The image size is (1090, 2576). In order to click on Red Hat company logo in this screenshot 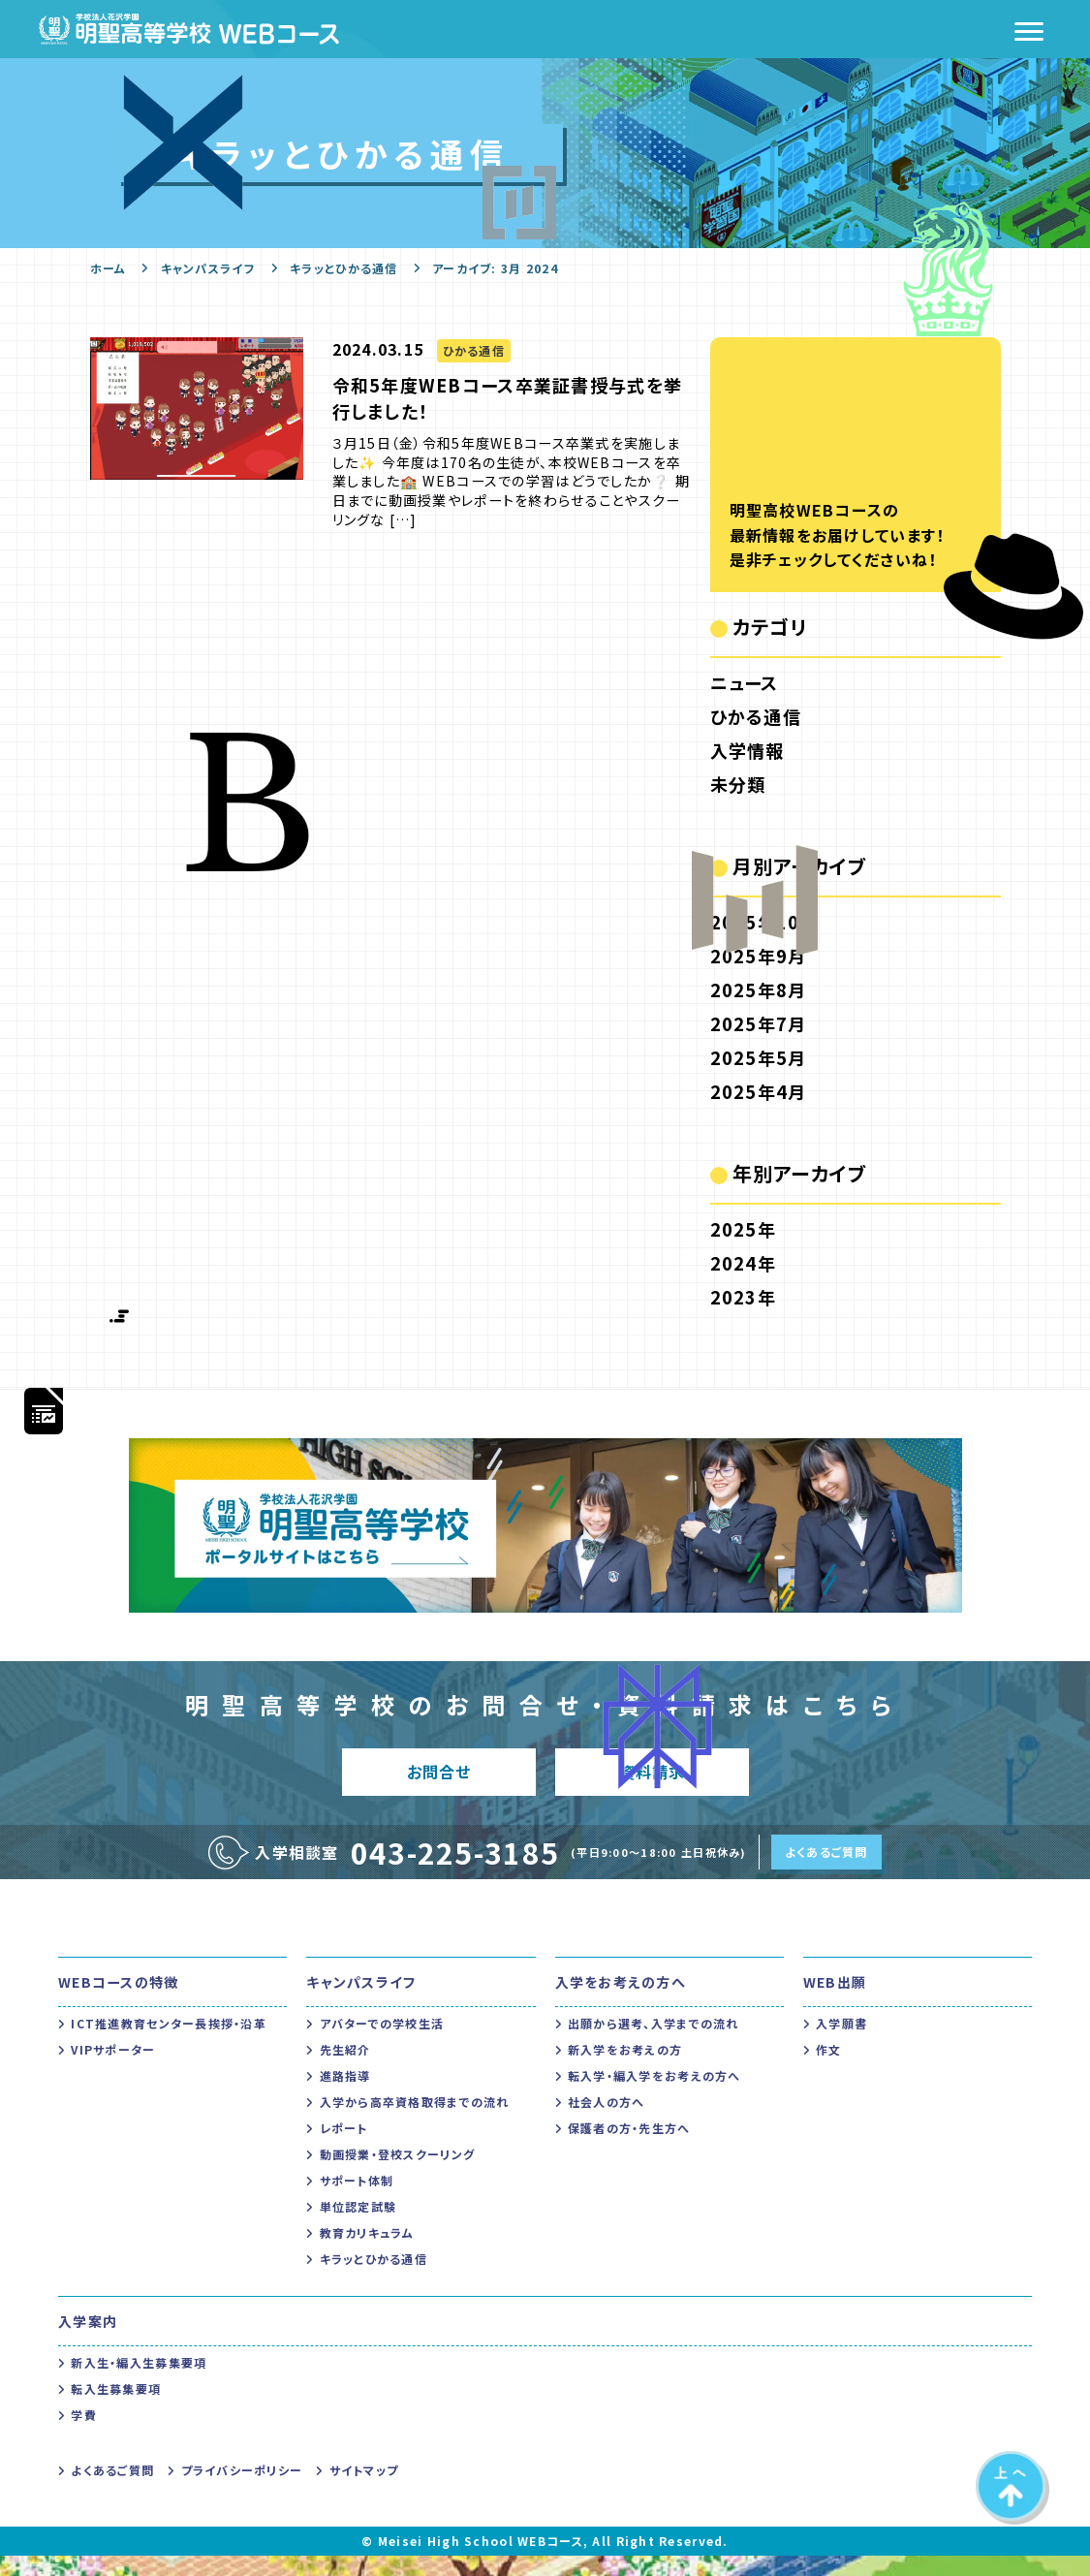, I will do `click(1013, 586)`.